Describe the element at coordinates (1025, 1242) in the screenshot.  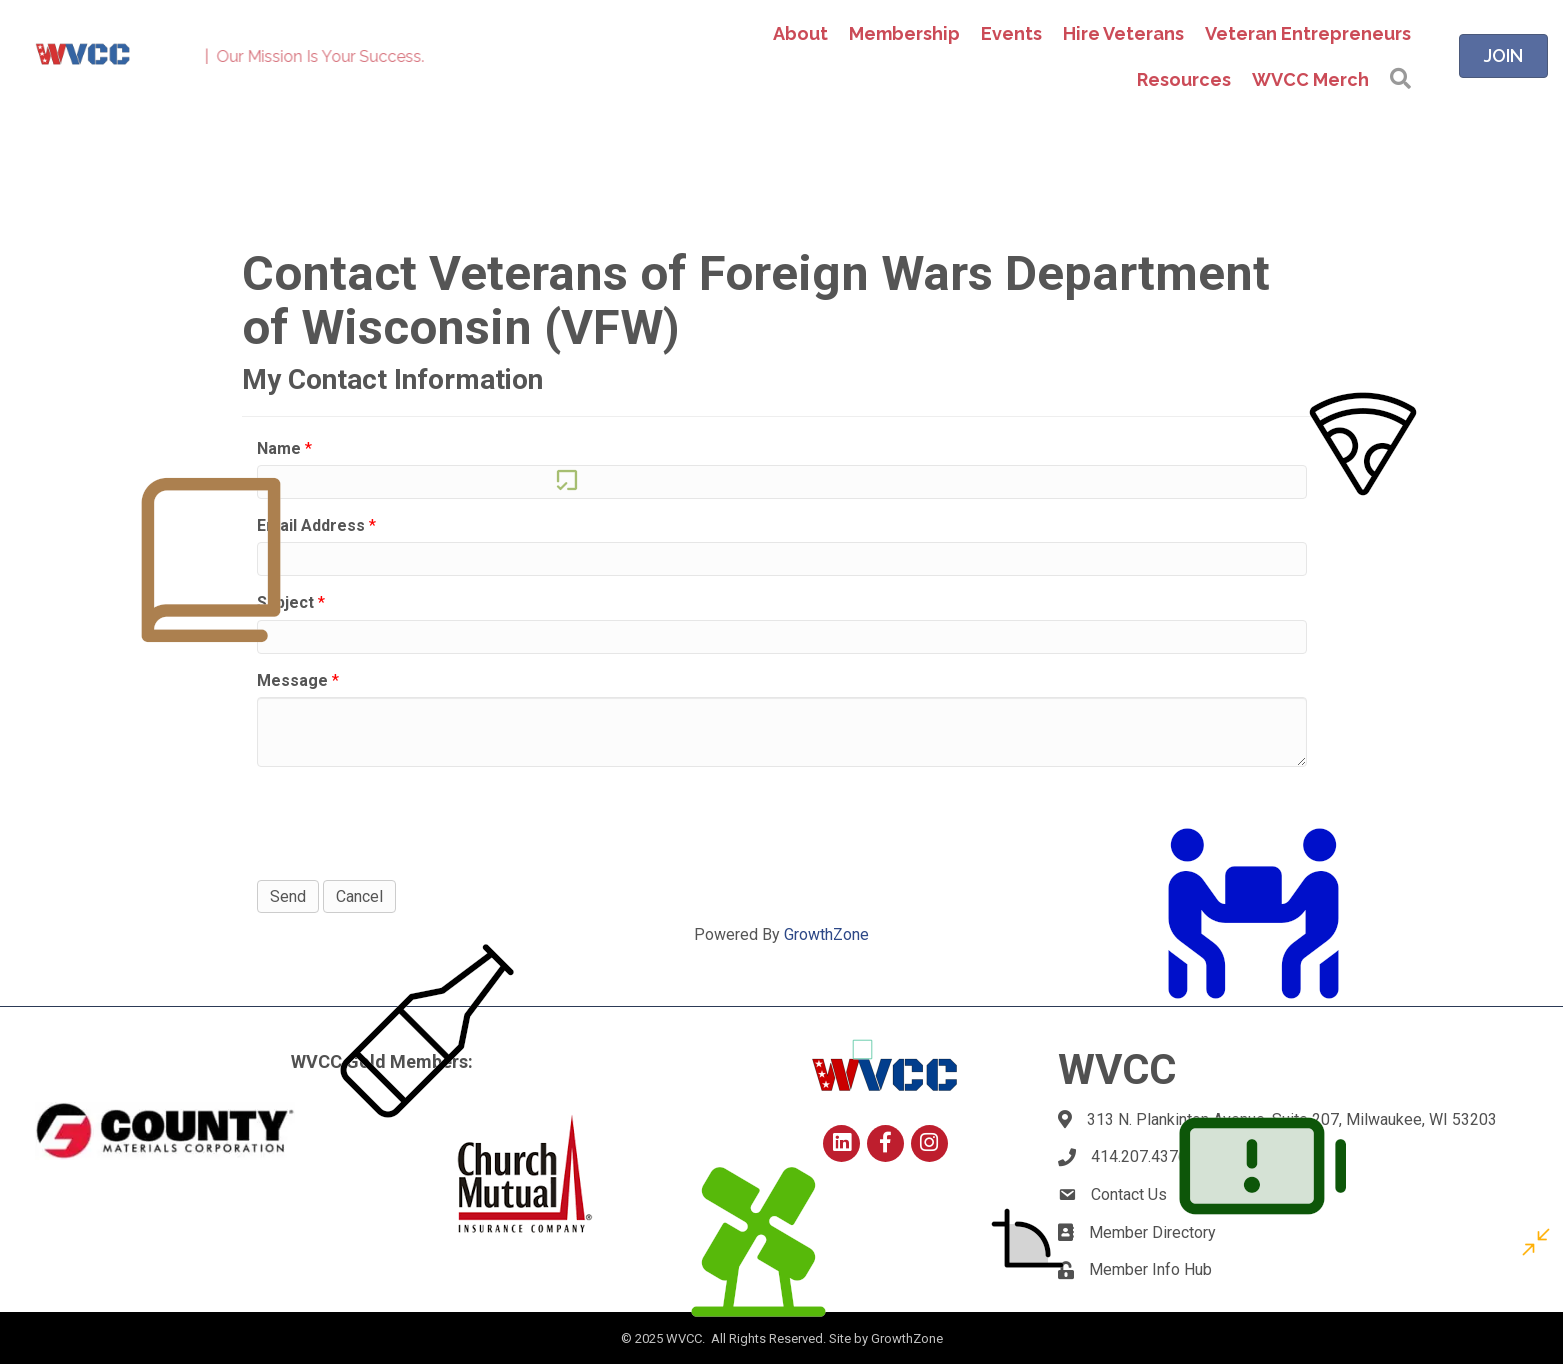
I see `measure or display angle between elements` at that location.